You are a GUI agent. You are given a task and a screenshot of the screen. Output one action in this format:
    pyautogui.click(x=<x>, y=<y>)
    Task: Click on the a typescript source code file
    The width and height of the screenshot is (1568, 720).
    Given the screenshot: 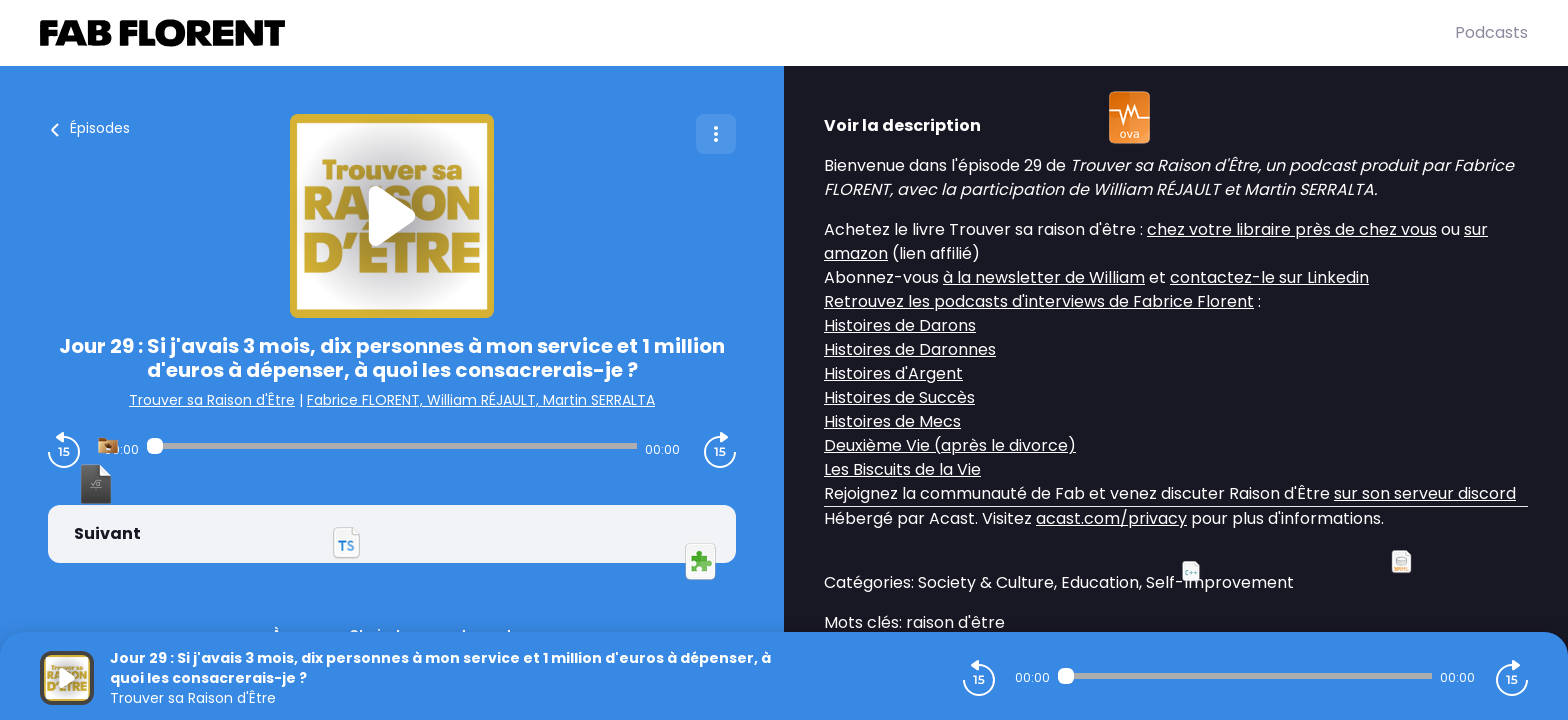 What is the action you would take?
    pyautogui.click(x=346, y=542)
    